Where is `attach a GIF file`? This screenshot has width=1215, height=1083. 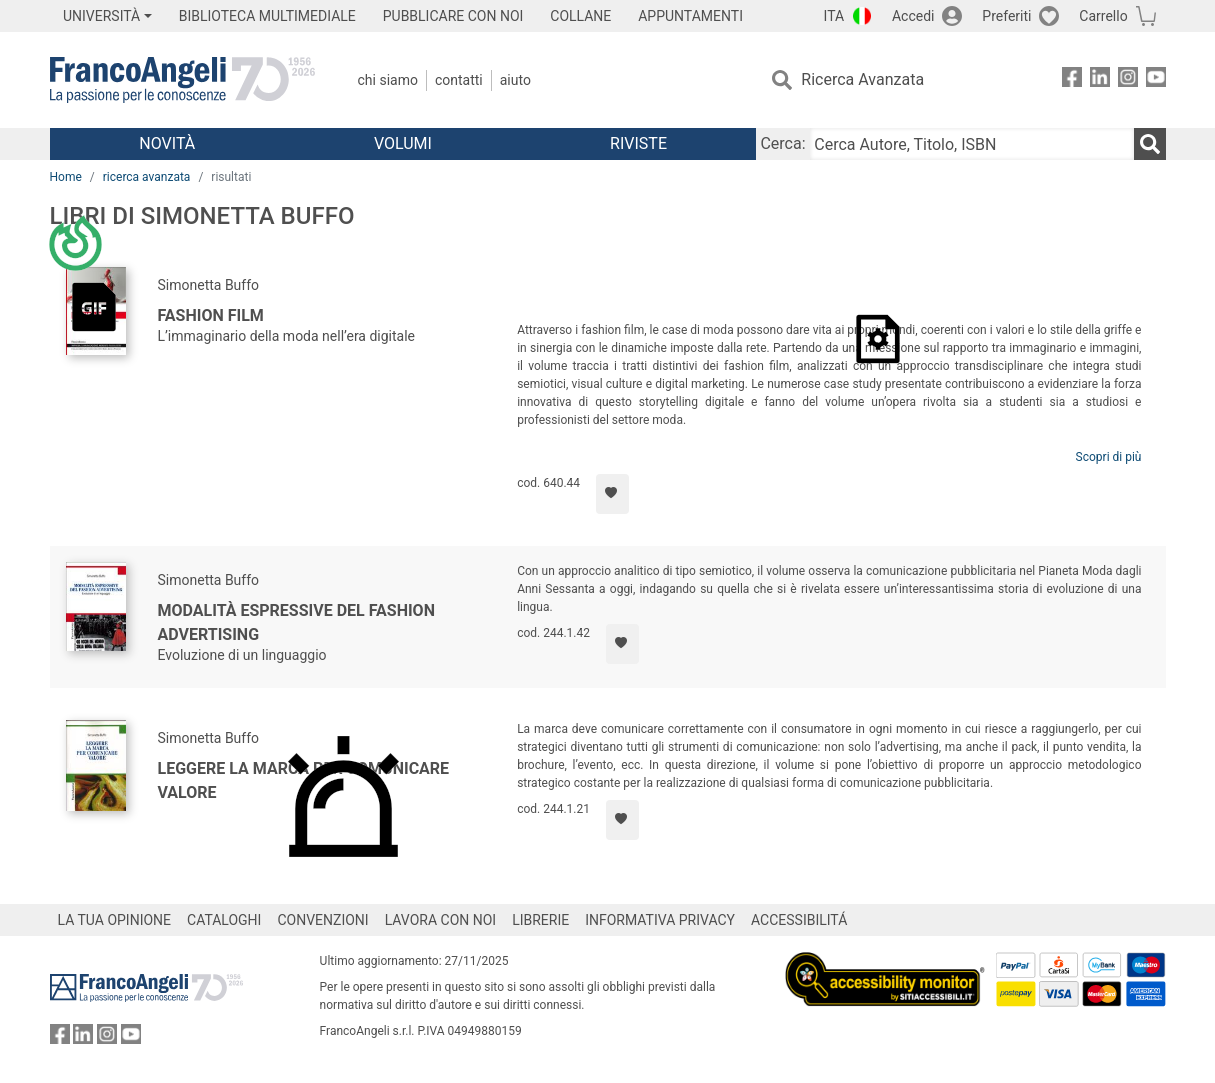
attach a GIF file is located at coordinates (94, 307).